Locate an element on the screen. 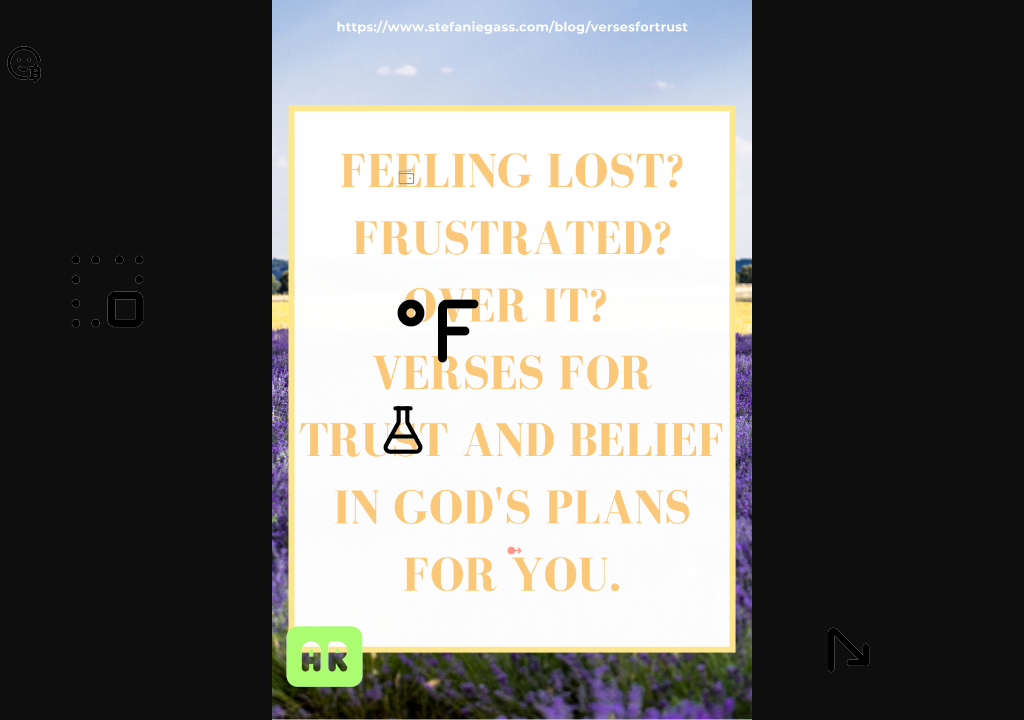 This screenshot has width=1024, height=720. indicates augmented reality feature available is located at coordinates (324, 656).